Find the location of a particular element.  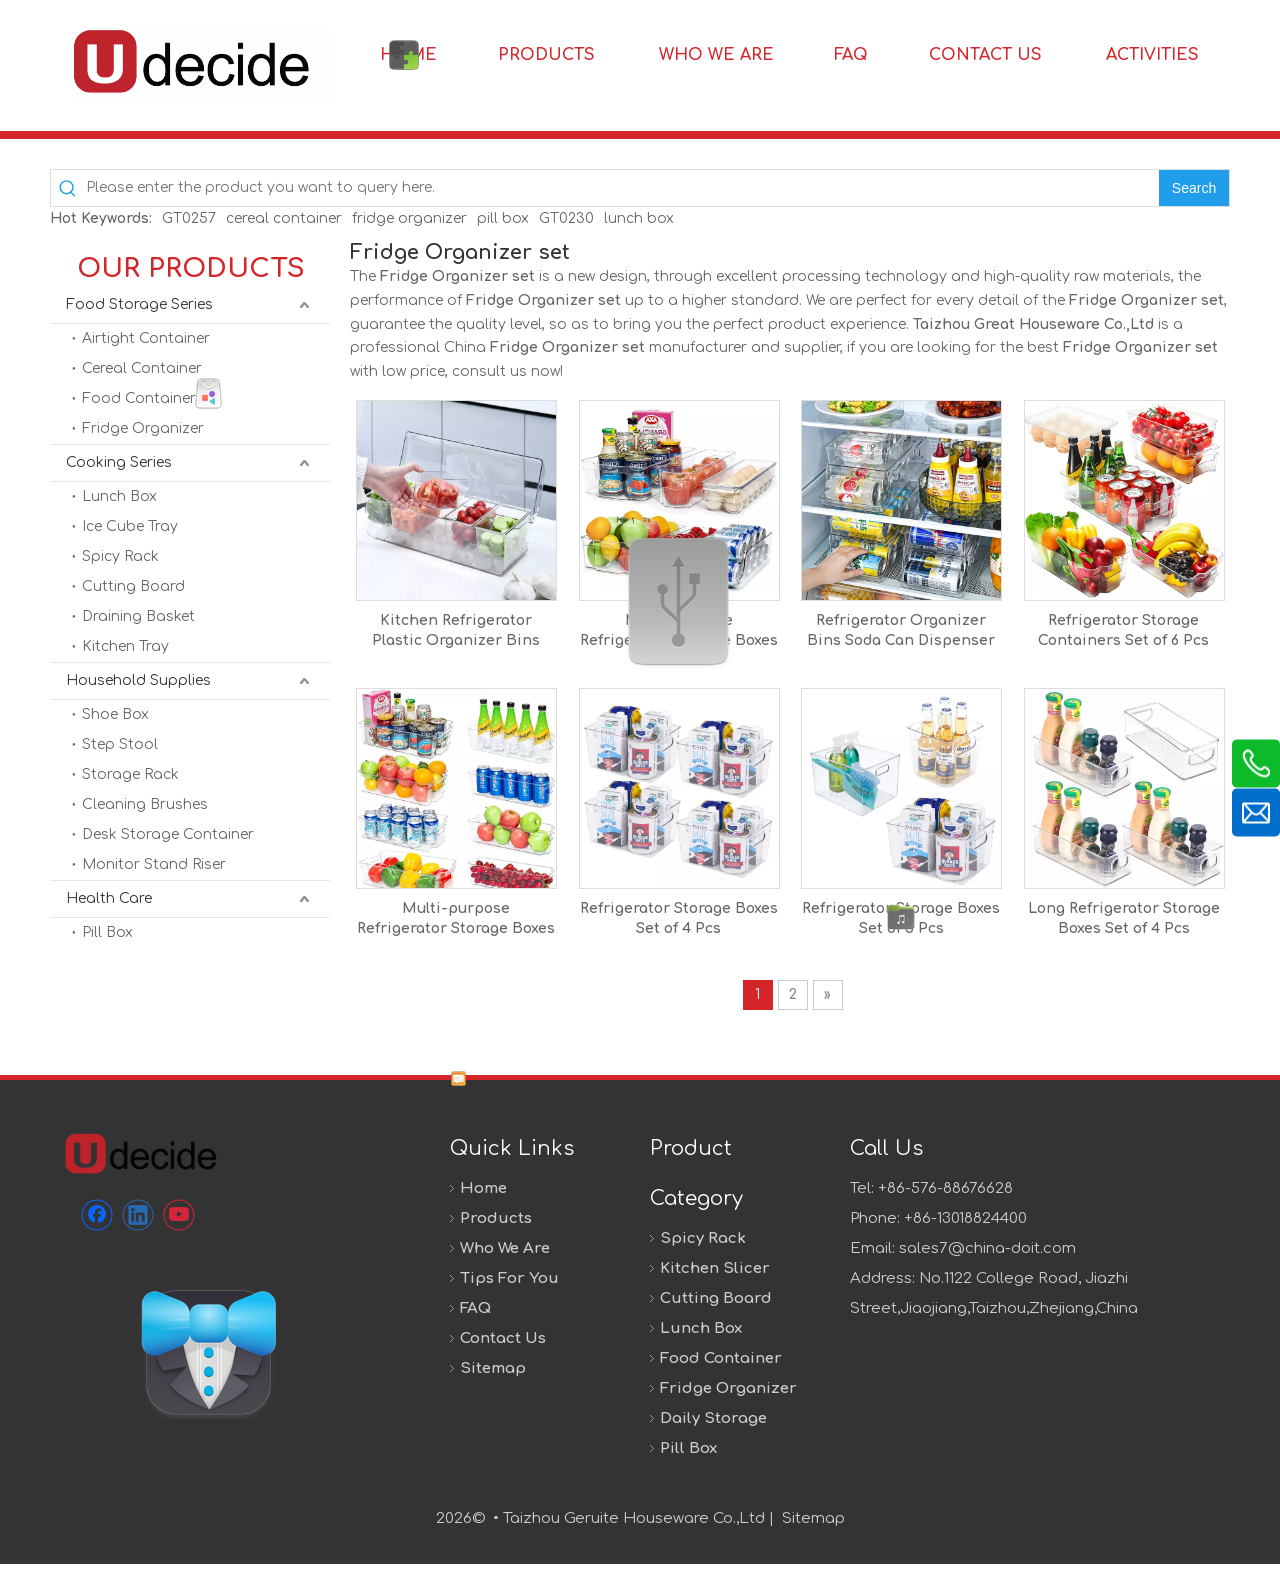

open empathy messaging app is located at coordinates (458, 1078).